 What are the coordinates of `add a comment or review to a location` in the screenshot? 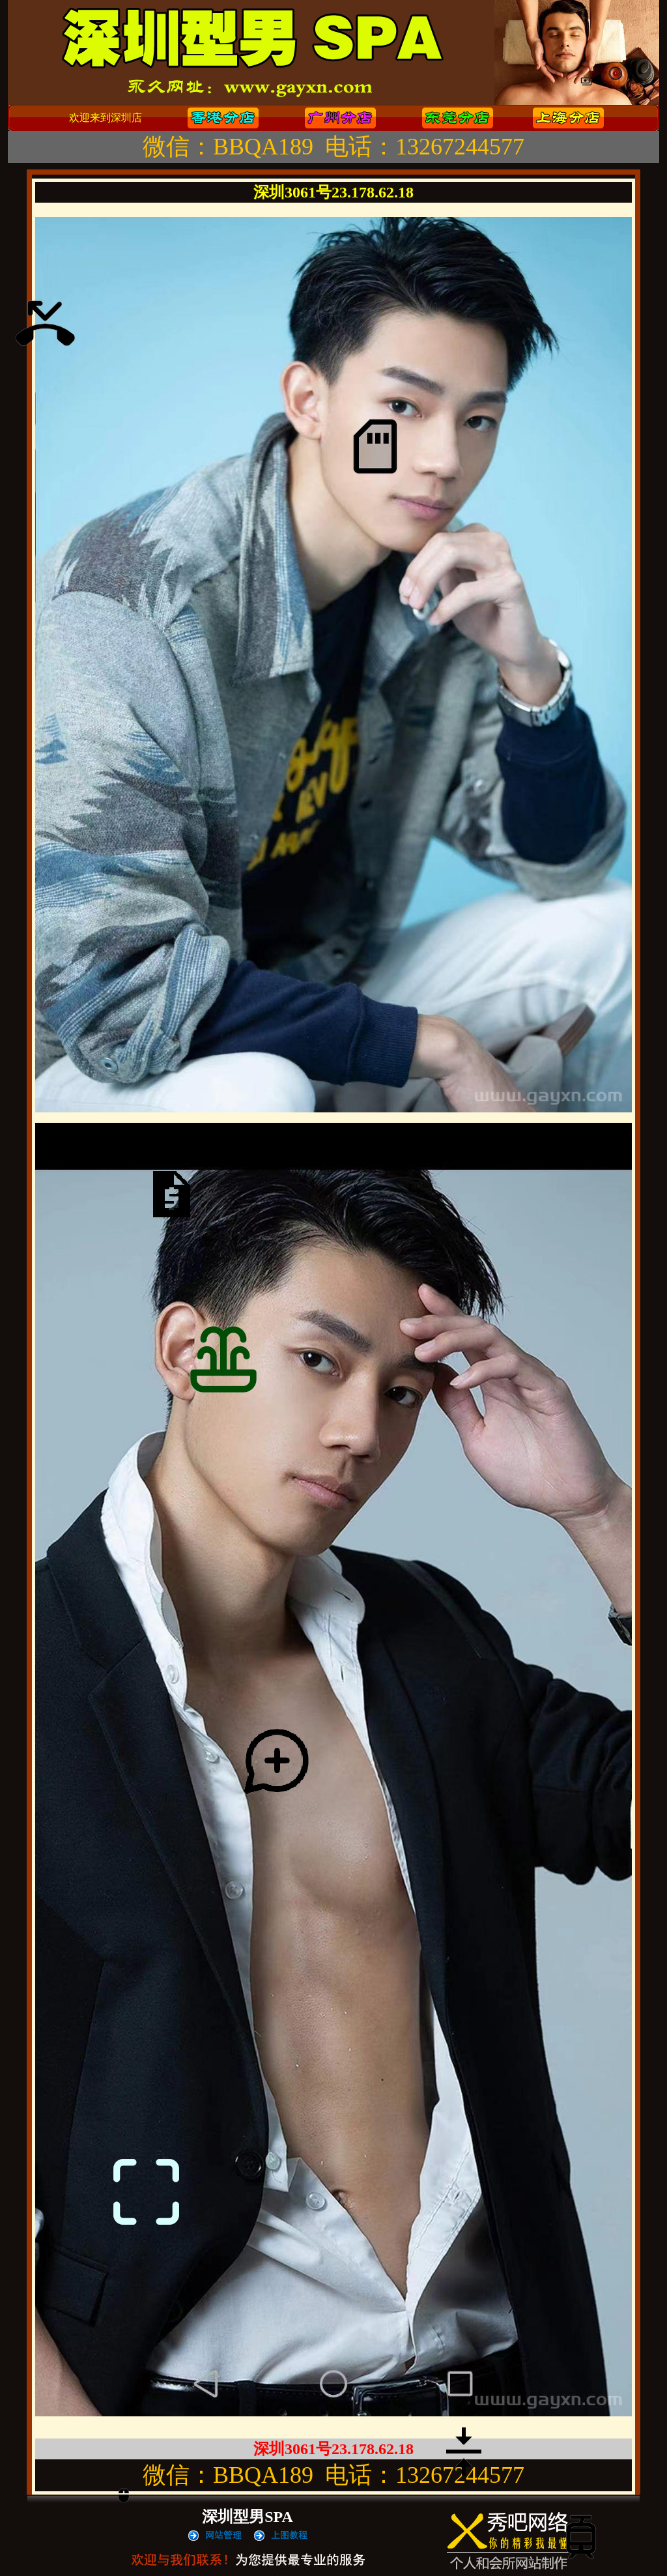 It's located at (277, 1760).